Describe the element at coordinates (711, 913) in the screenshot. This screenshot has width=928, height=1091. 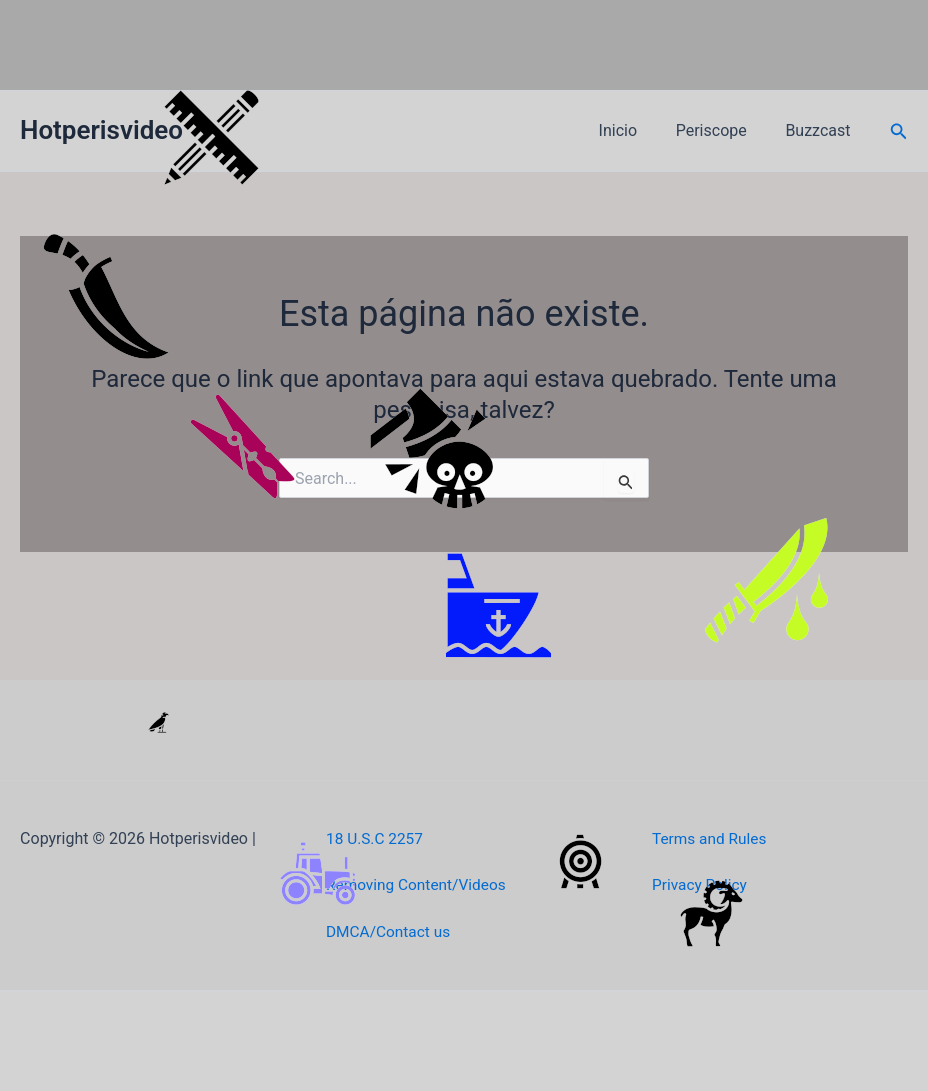
I see `represents the Aries zodiac sign` at that location.